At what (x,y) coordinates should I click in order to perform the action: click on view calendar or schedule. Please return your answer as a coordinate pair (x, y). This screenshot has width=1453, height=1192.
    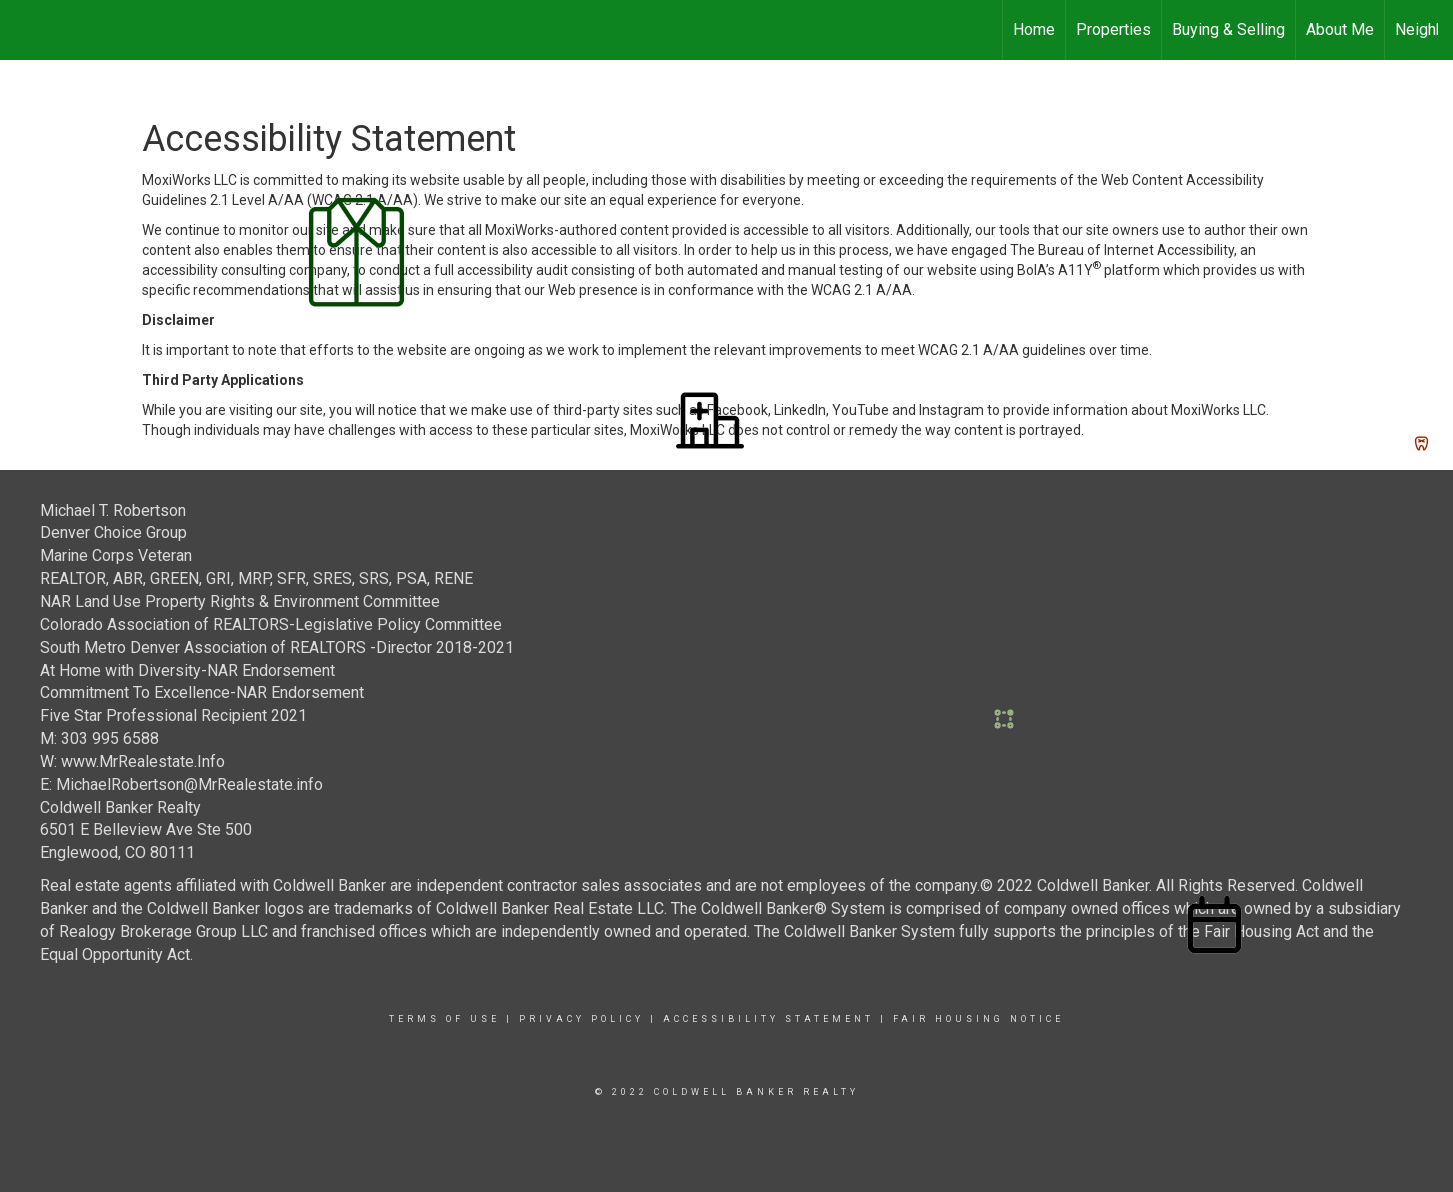
    Looking at the image, I should click on (1214, 926).